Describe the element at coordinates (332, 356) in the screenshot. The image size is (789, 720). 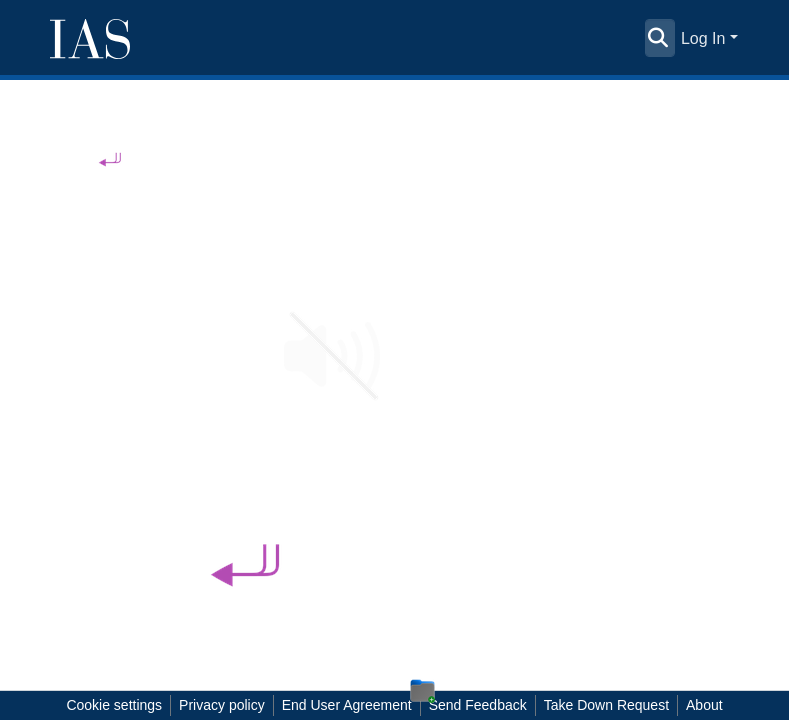
I see `indicates audio is muted` at that location.